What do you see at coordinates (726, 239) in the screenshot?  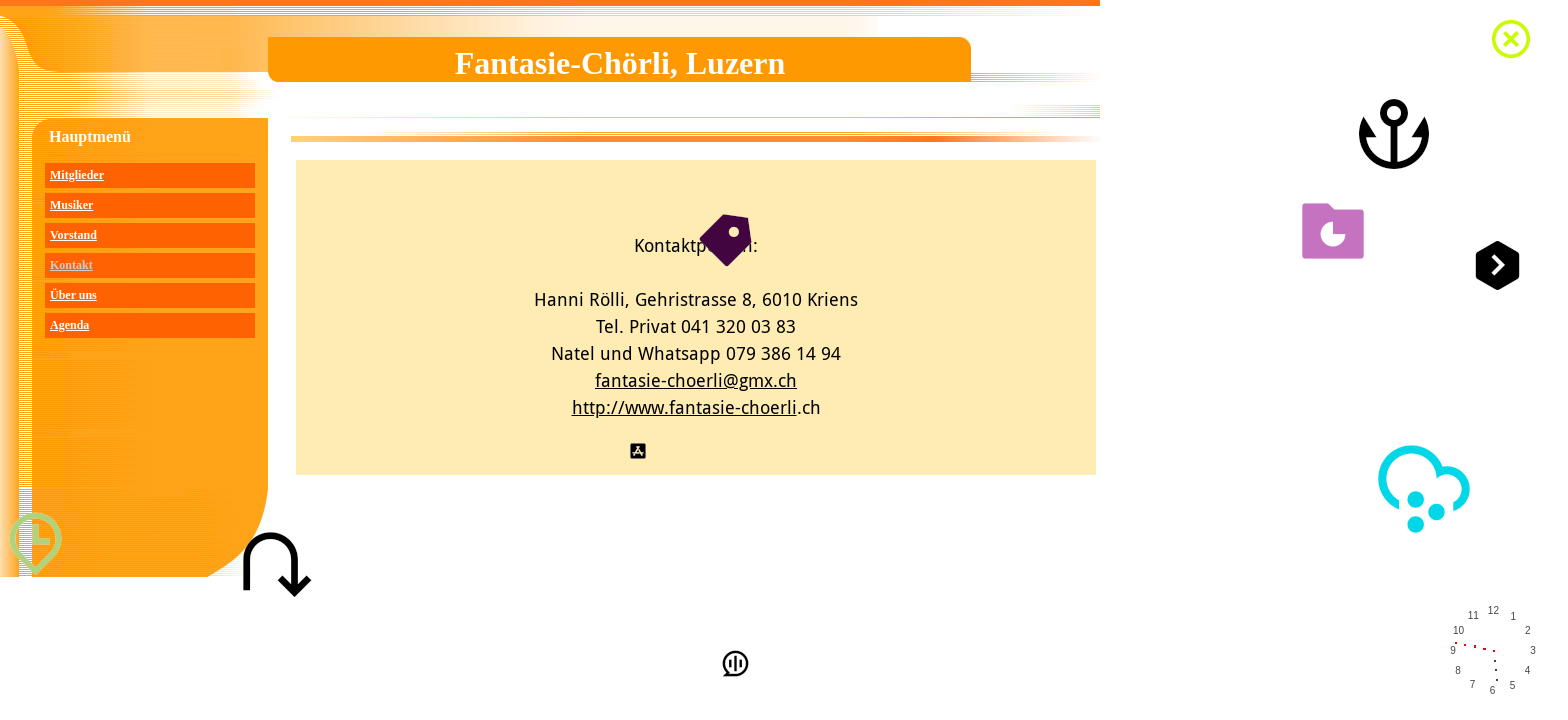 I see `view price or discount tag` at bounding box center [726, 239].